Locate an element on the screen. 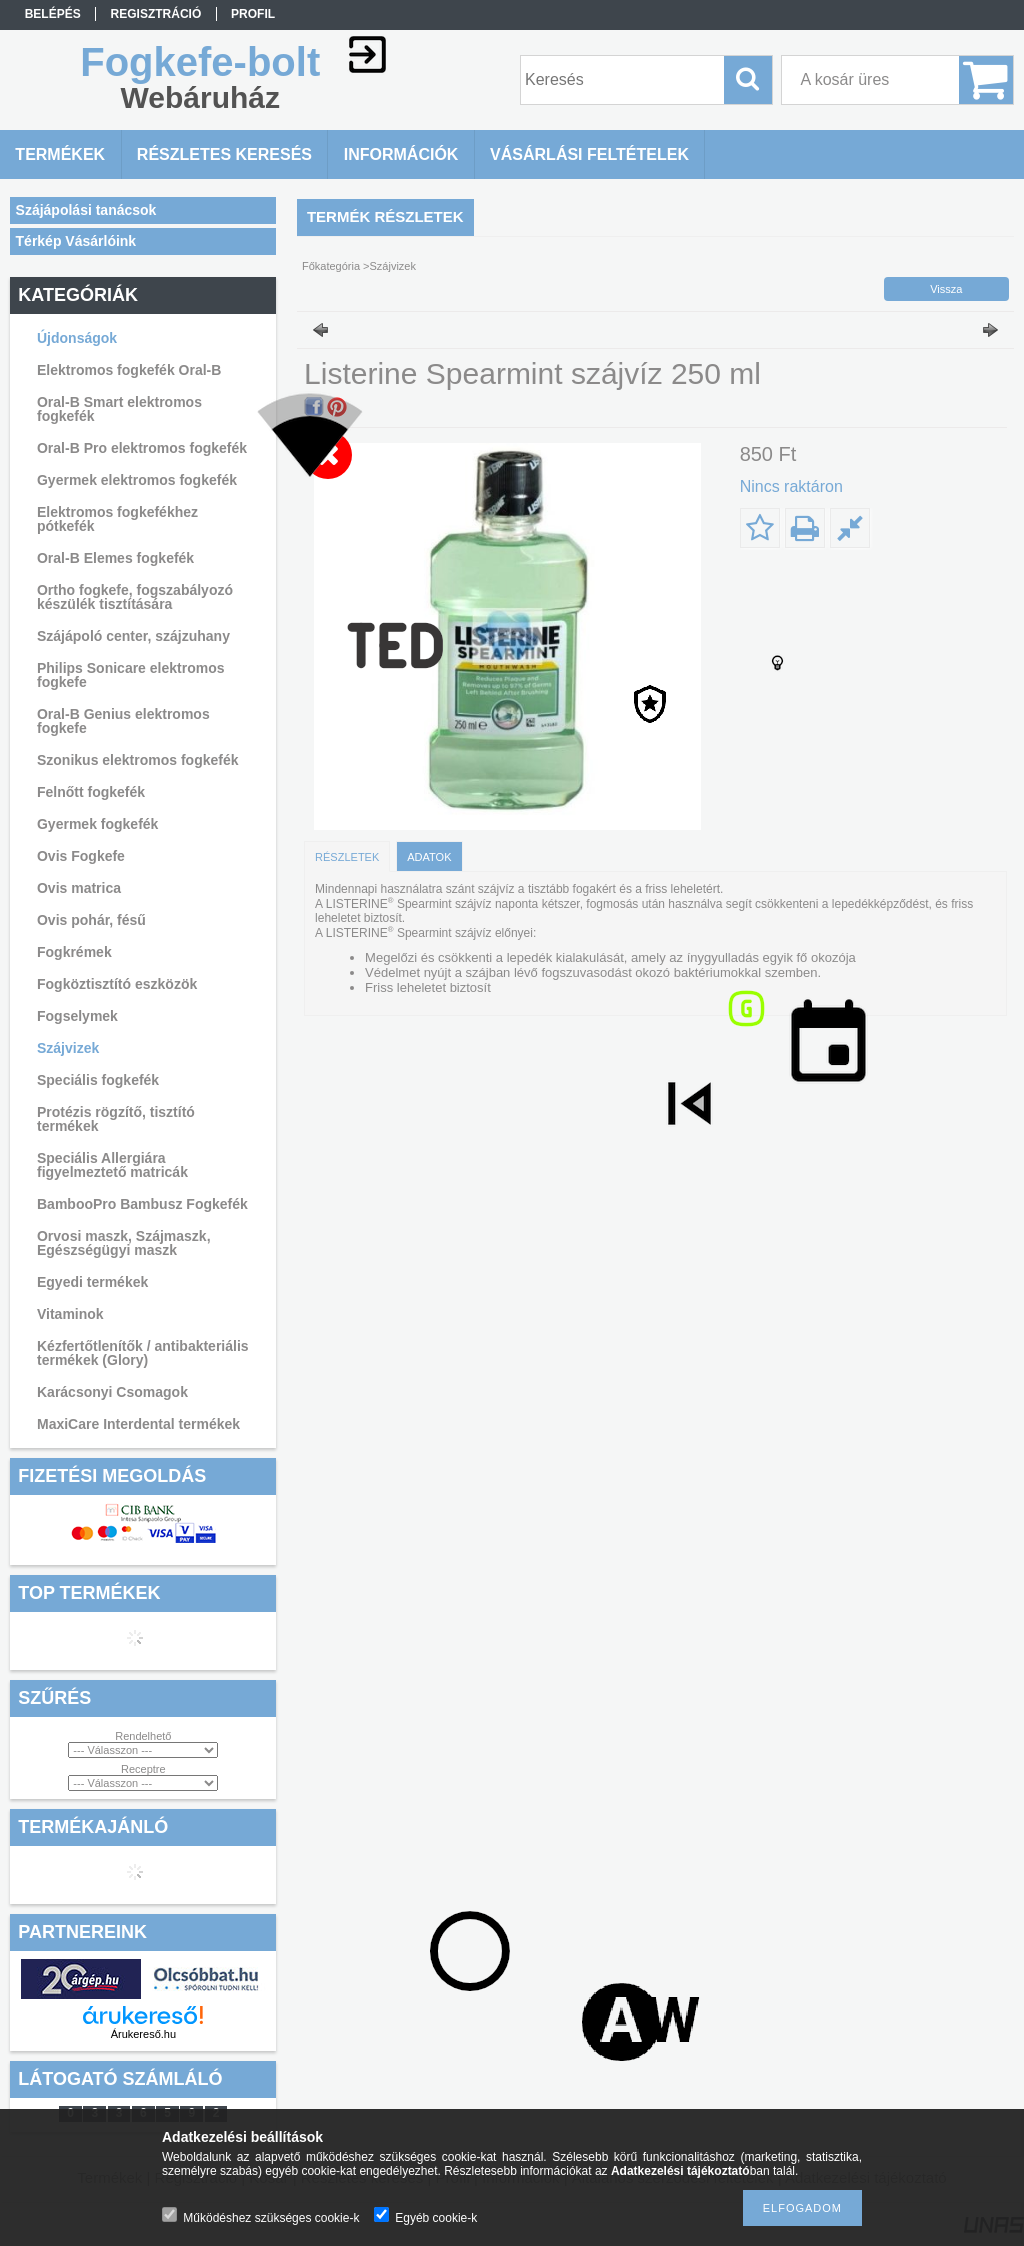 The height and width of the screenshot is (2246, 1024). indicates active wifi connection is located at coordinates (310, 434).